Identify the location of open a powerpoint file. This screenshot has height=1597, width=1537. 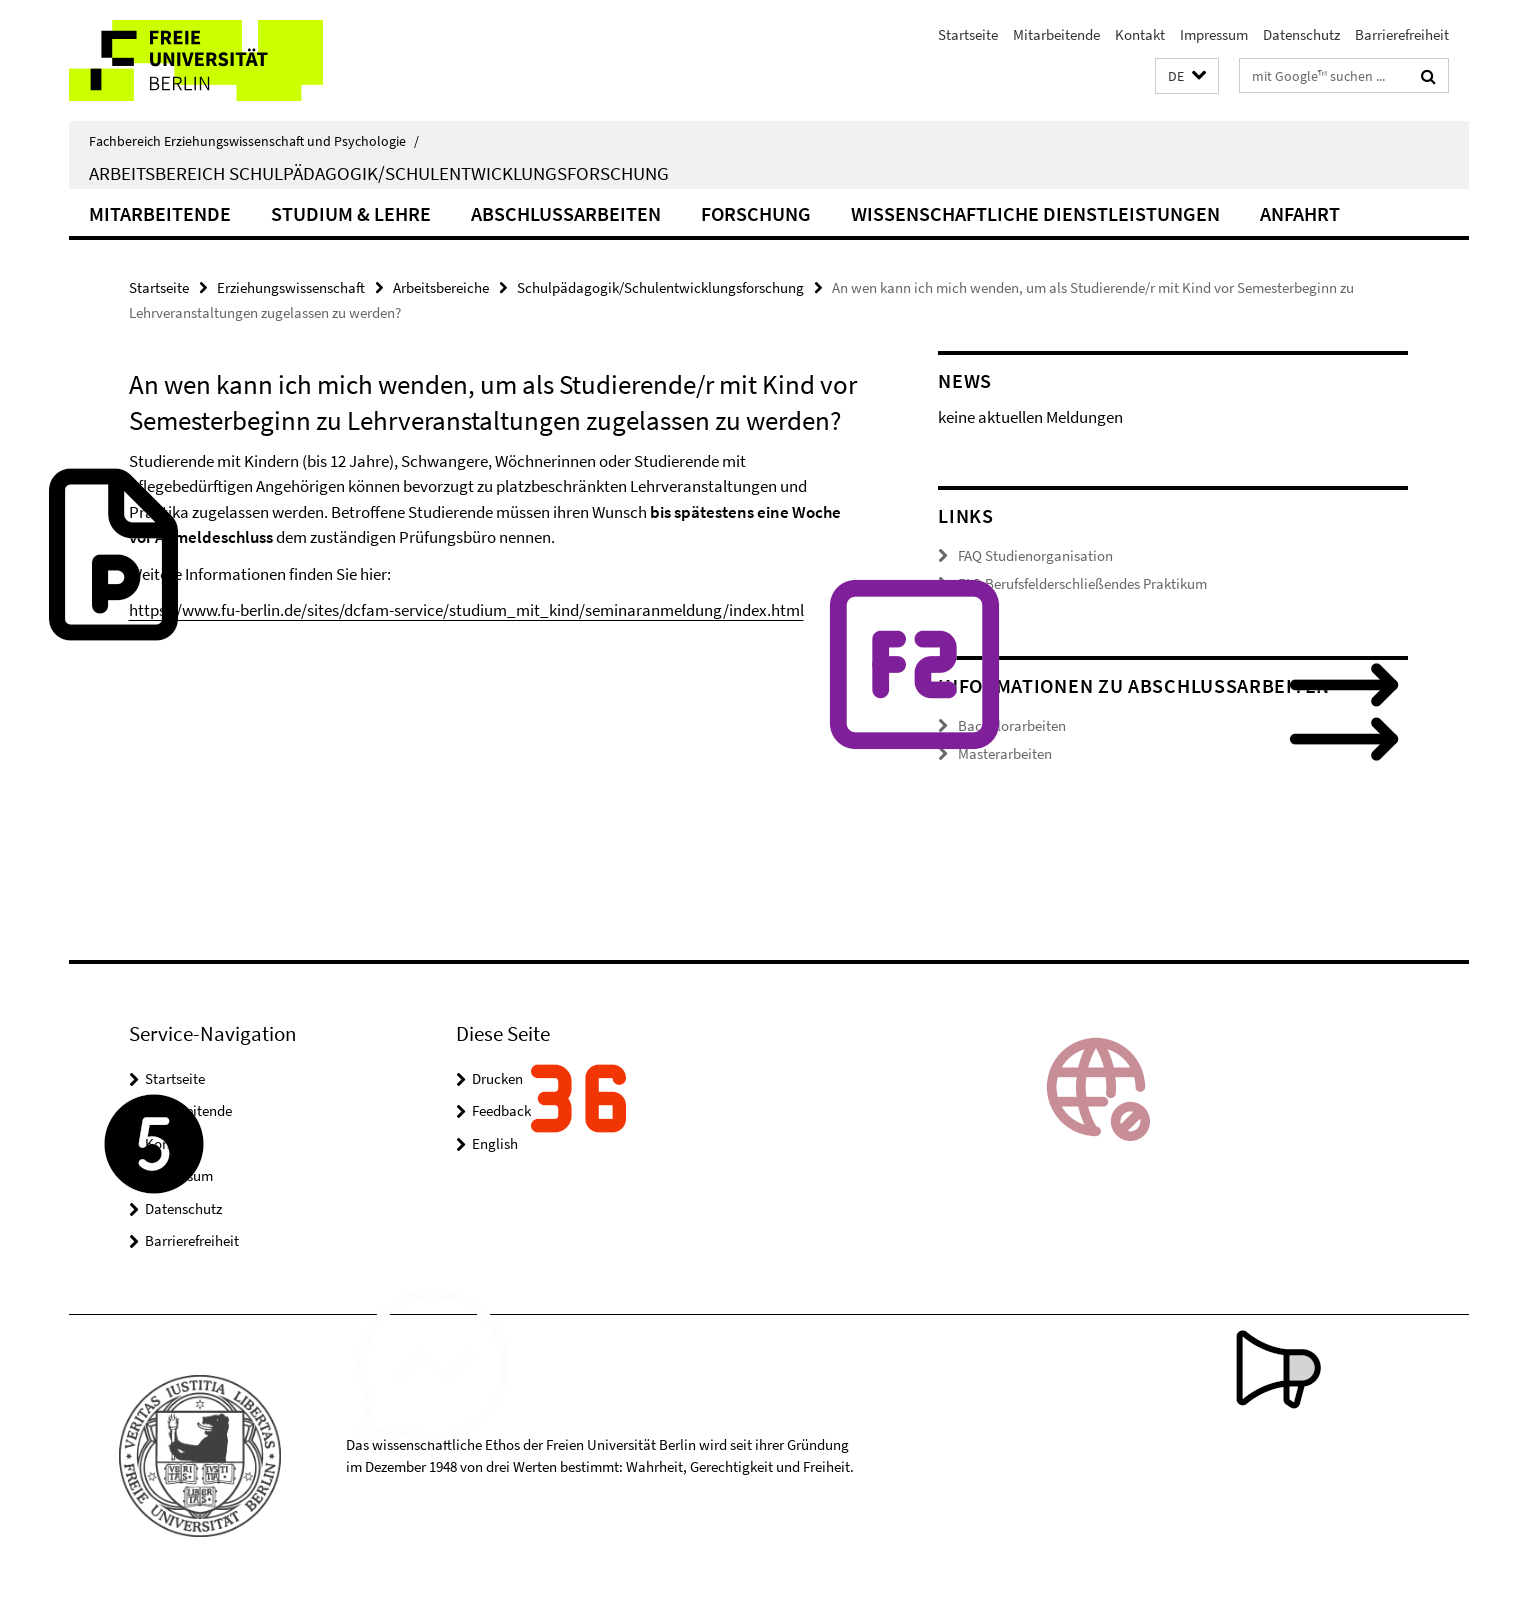
(113, 554).